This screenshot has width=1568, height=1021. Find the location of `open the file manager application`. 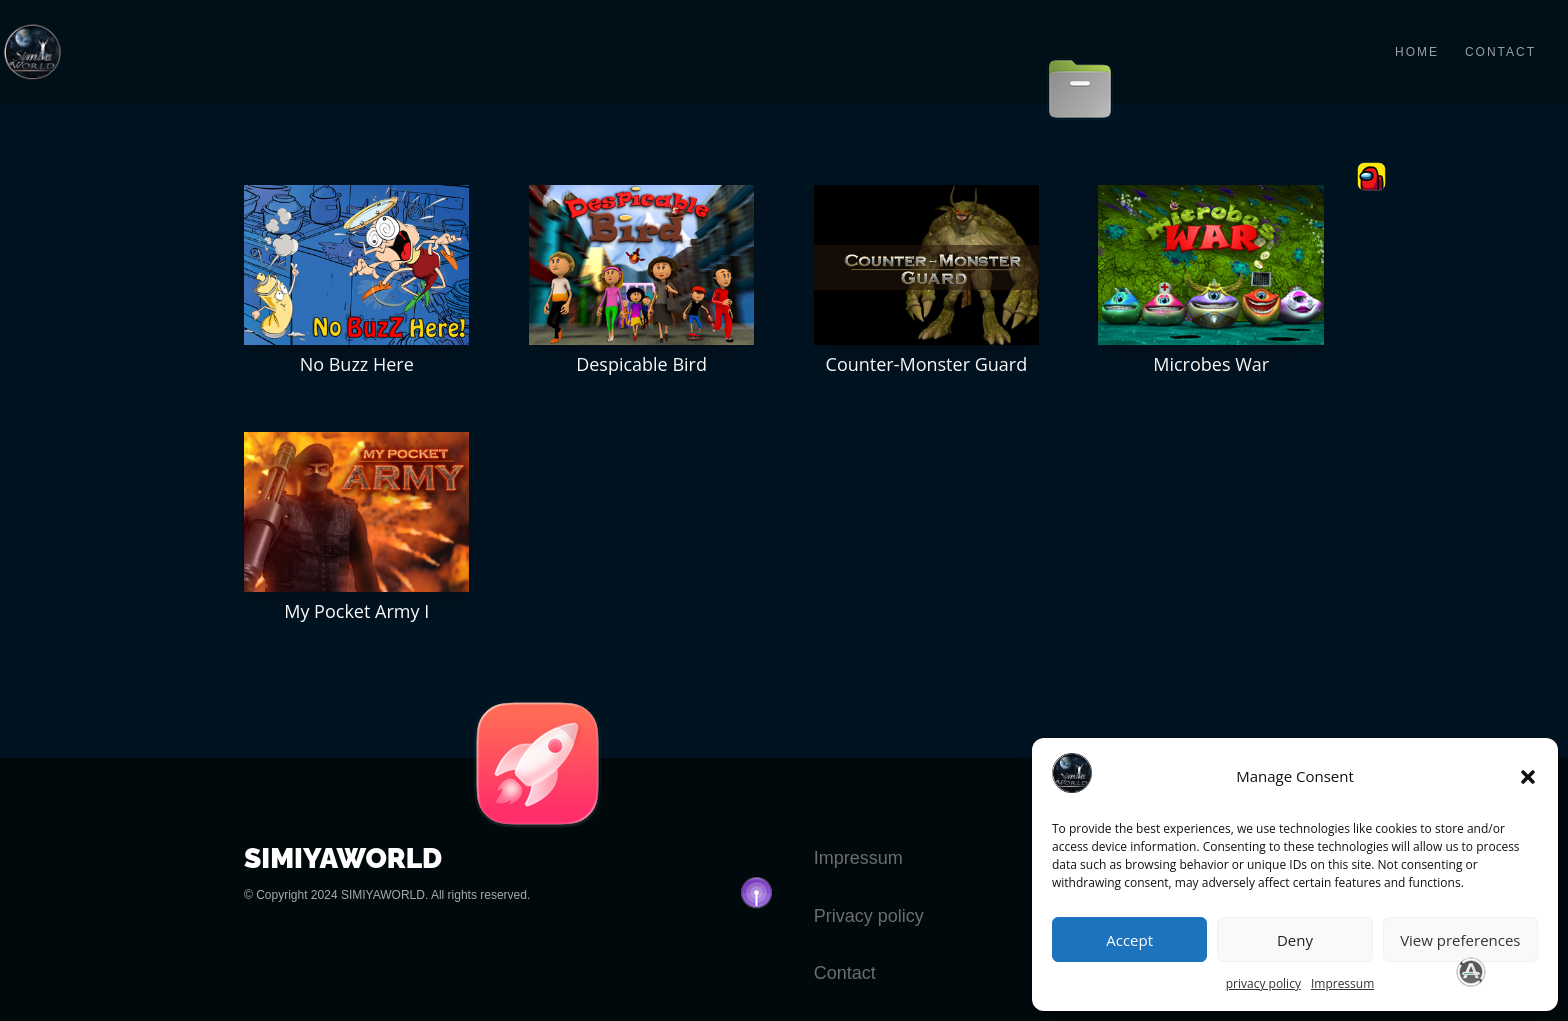

open the file manager application is located at coordinates (1080, 89).